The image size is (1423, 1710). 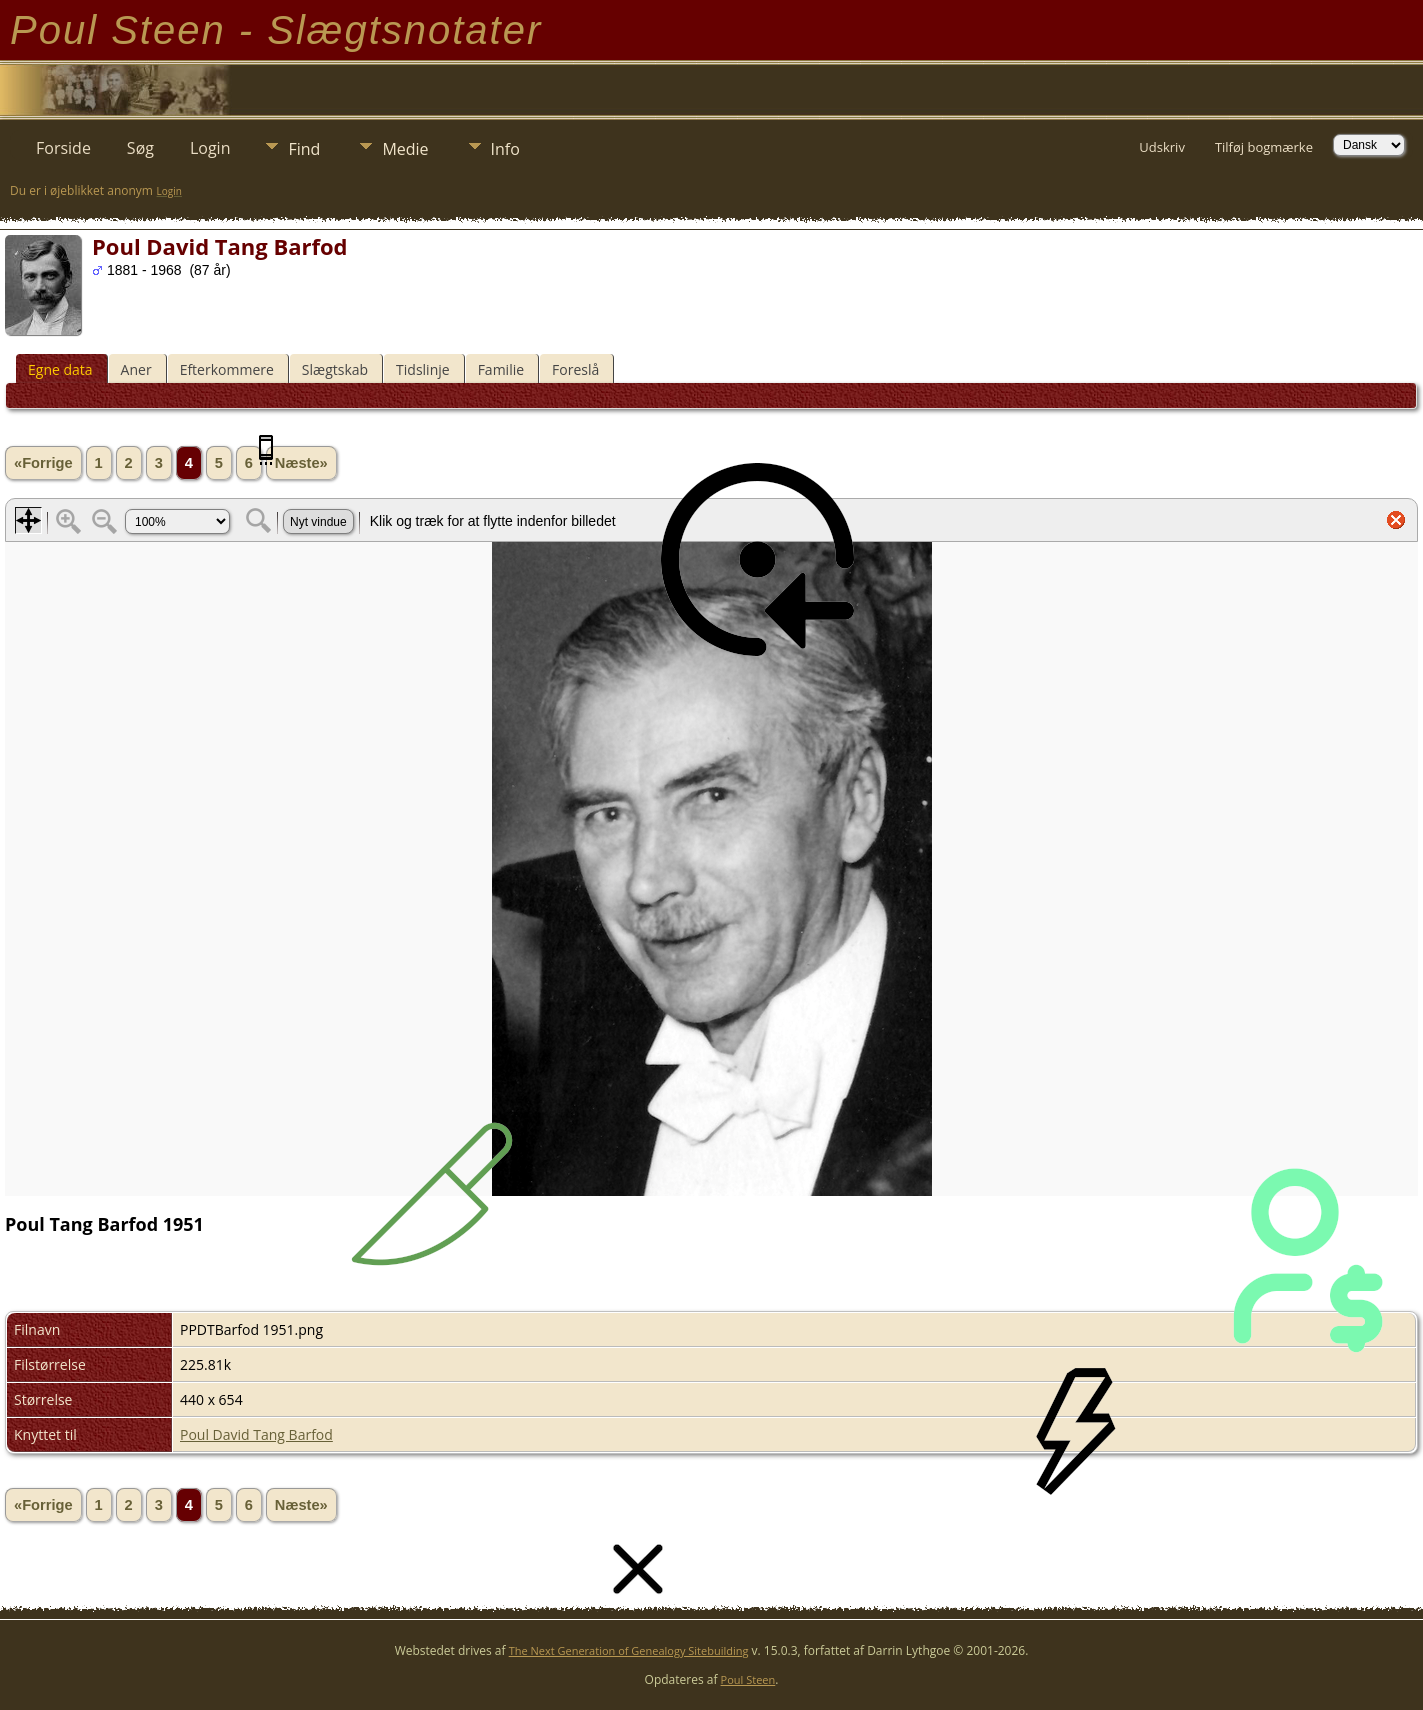 I want to click on indicates an issue is tracked by another item, so click(x=757, y=559).